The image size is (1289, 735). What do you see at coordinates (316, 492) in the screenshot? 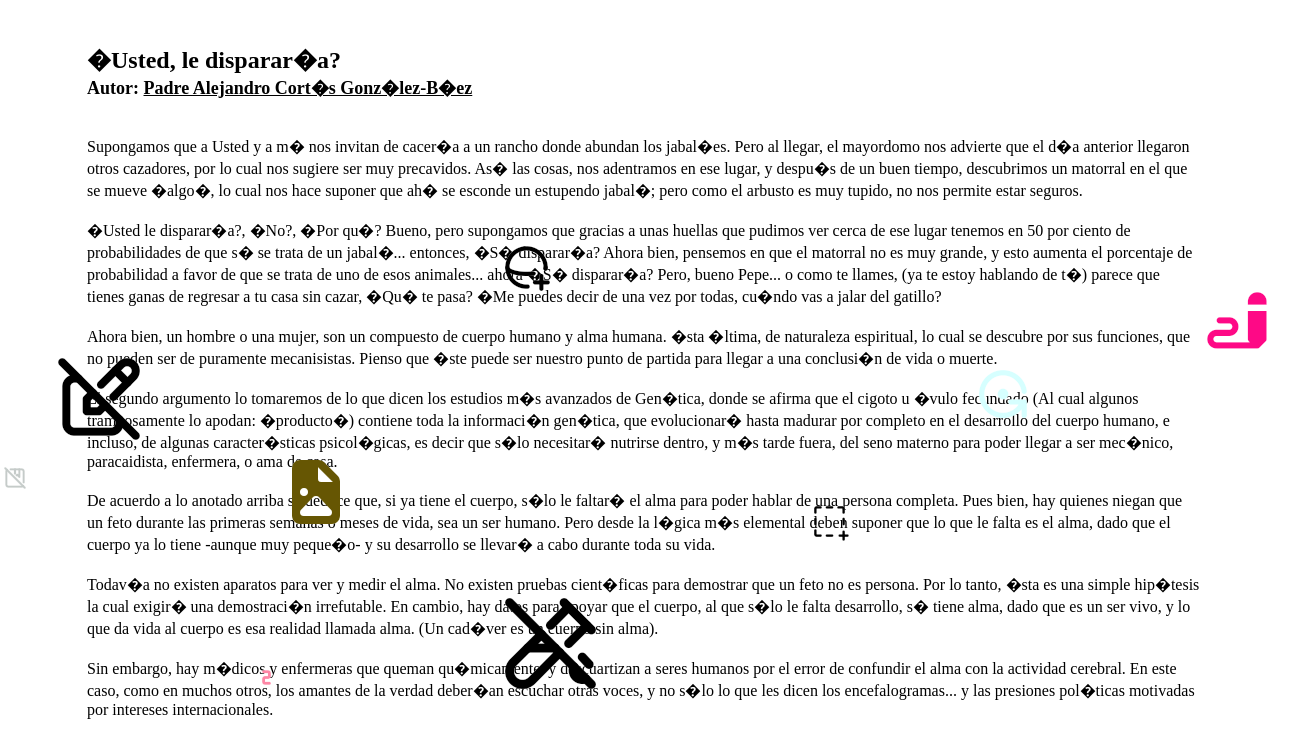
I see `view image file` at bounding box center [316, 492].